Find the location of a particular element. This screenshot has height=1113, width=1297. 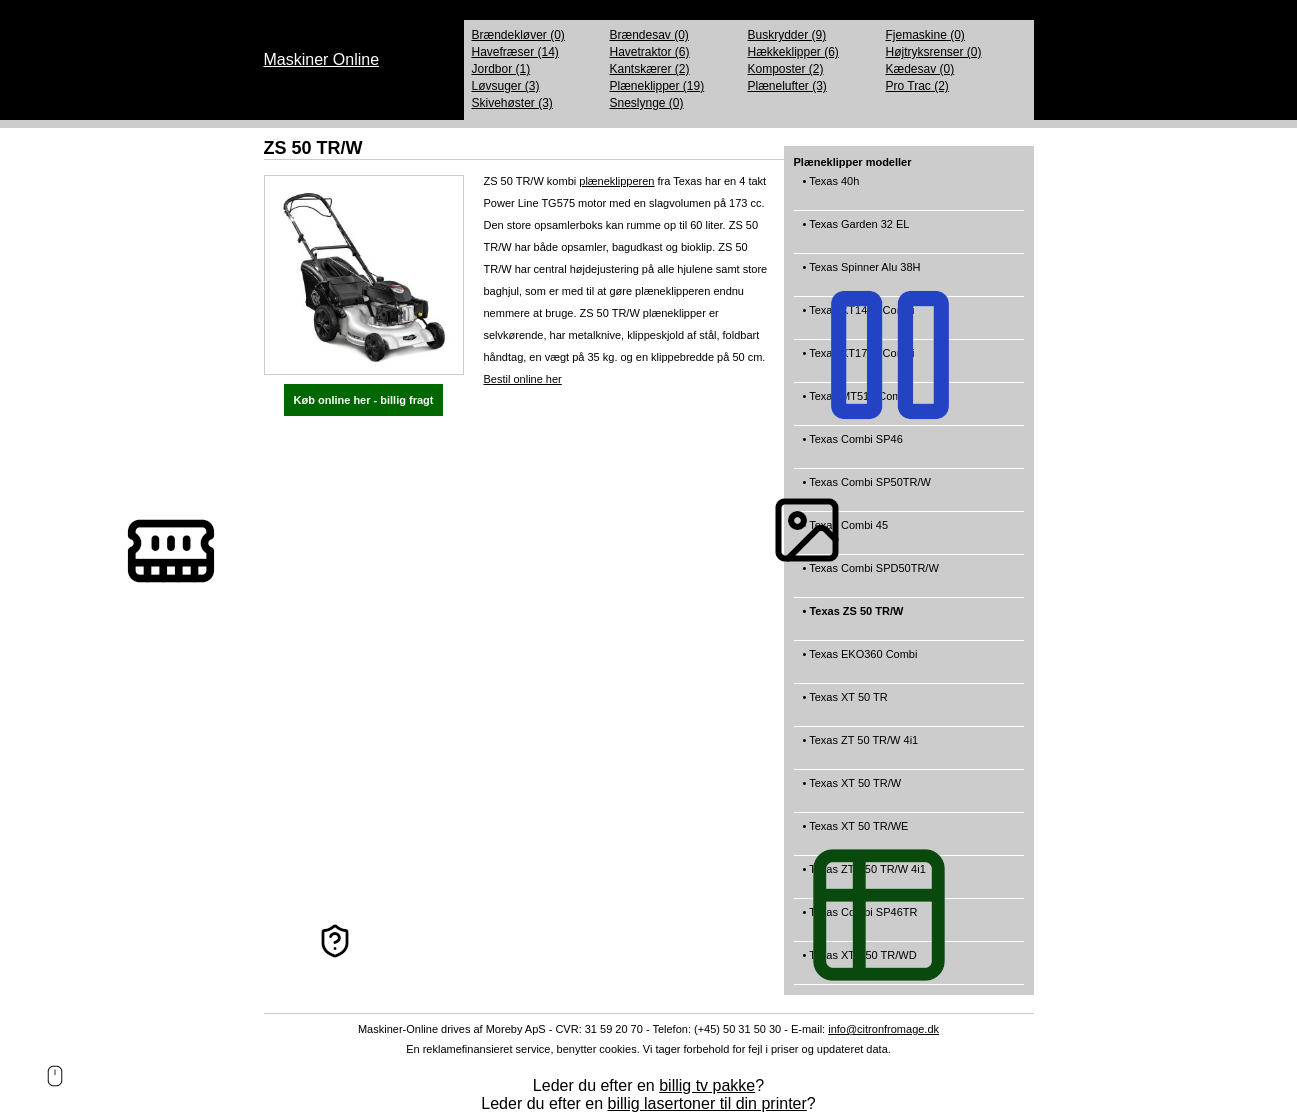

view or open an image file is located at coordinates (807, 530).